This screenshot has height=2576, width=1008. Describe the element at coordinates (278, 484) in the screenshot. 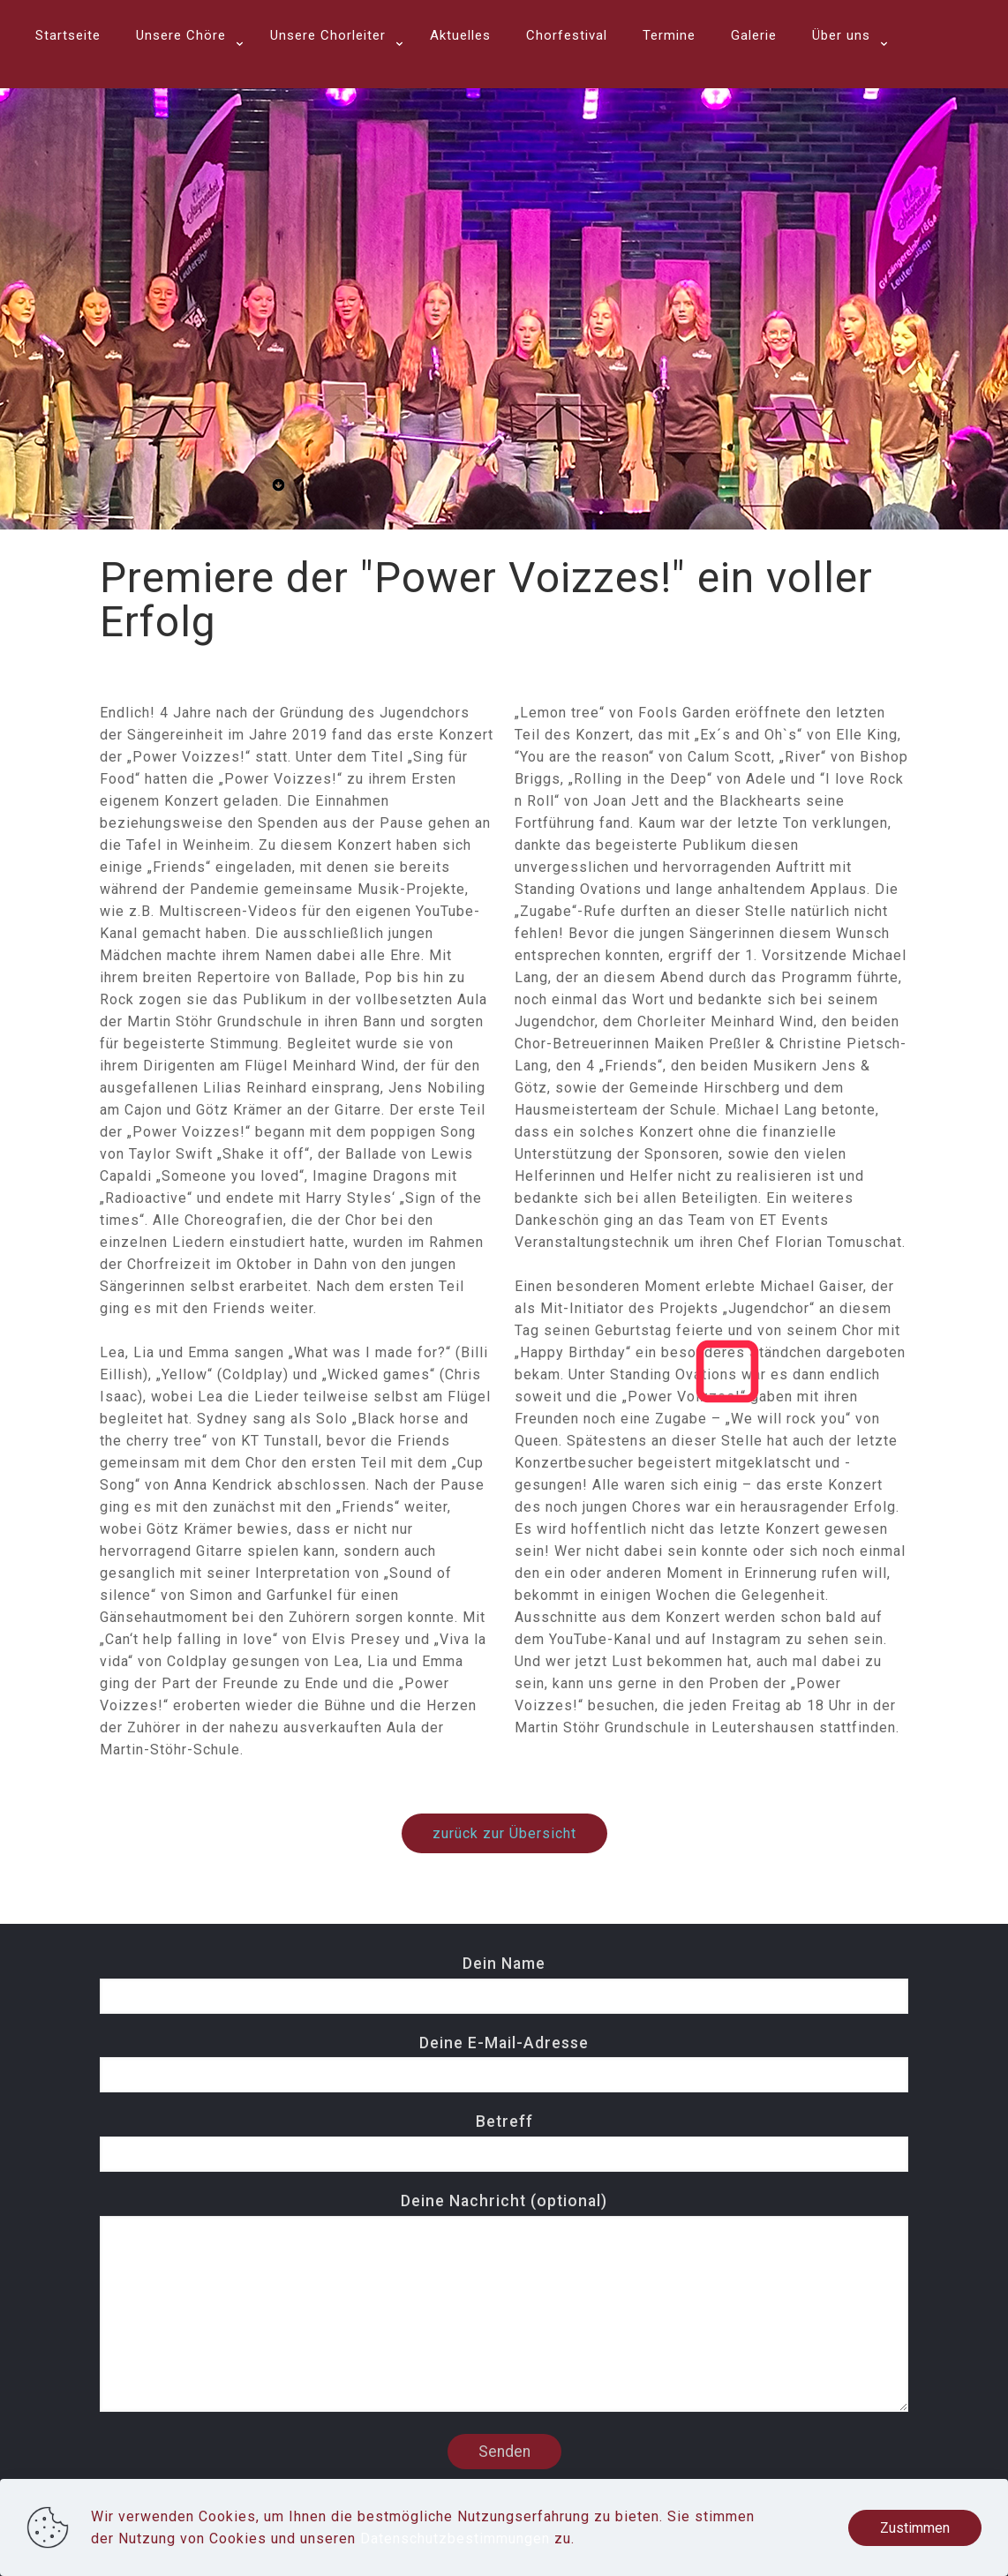

I see `download file or content` at that location.